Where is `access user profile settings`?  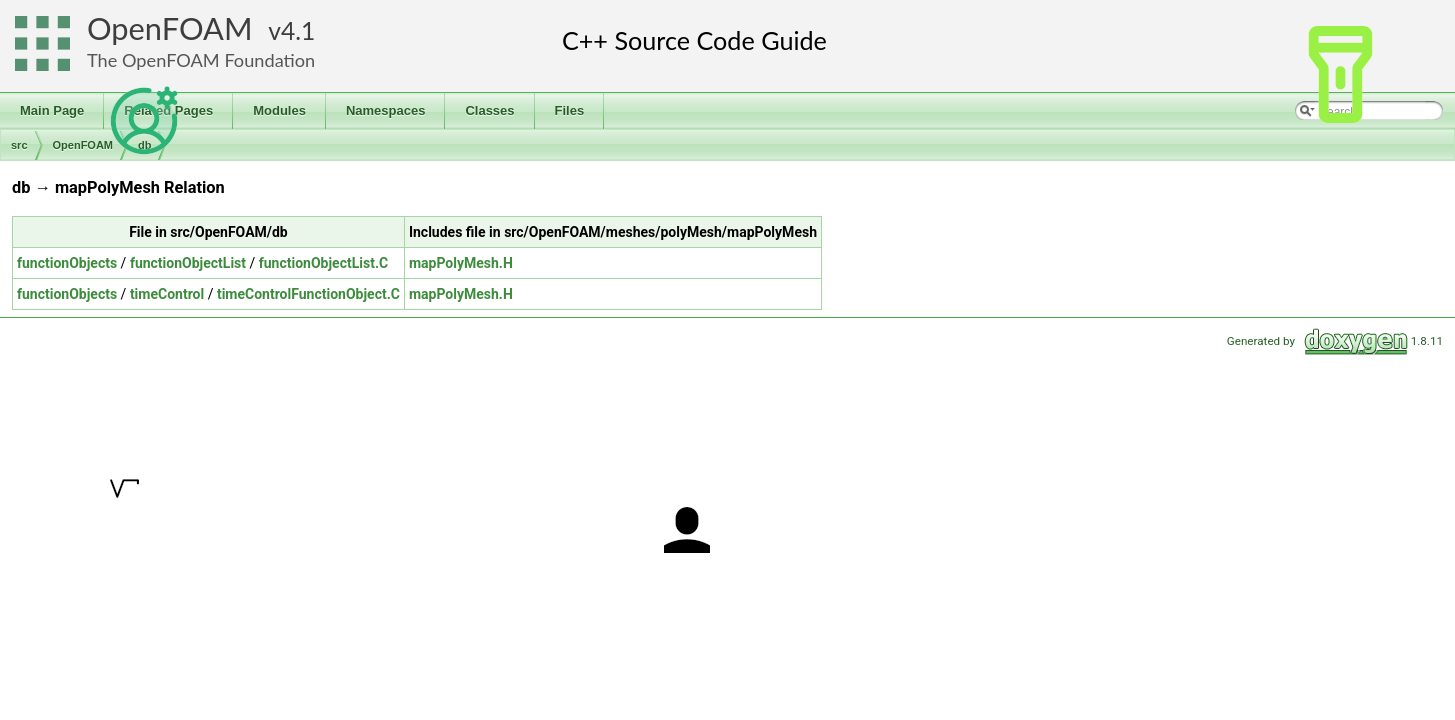 access user profile settings is located at coordinates (144, 121).